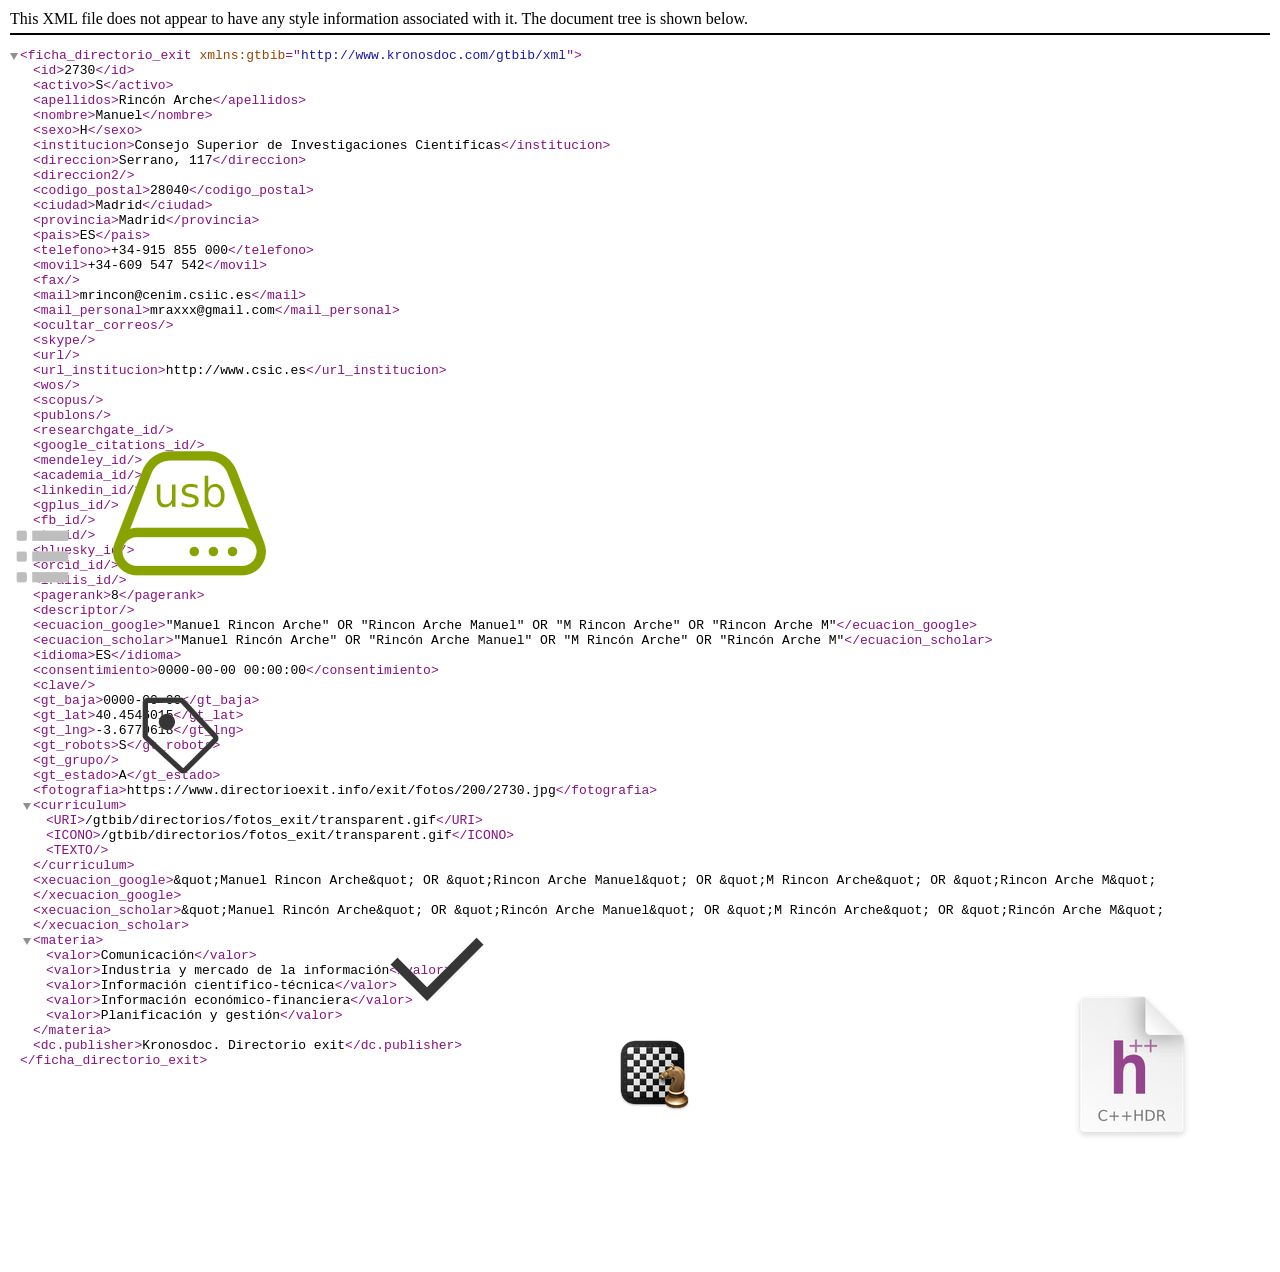 The height and width of the screenshot is (1272, 1280). Describe the element at coordinates (180, 735) in the screenshot. I see `add or edit tags for music tracks` at that location.